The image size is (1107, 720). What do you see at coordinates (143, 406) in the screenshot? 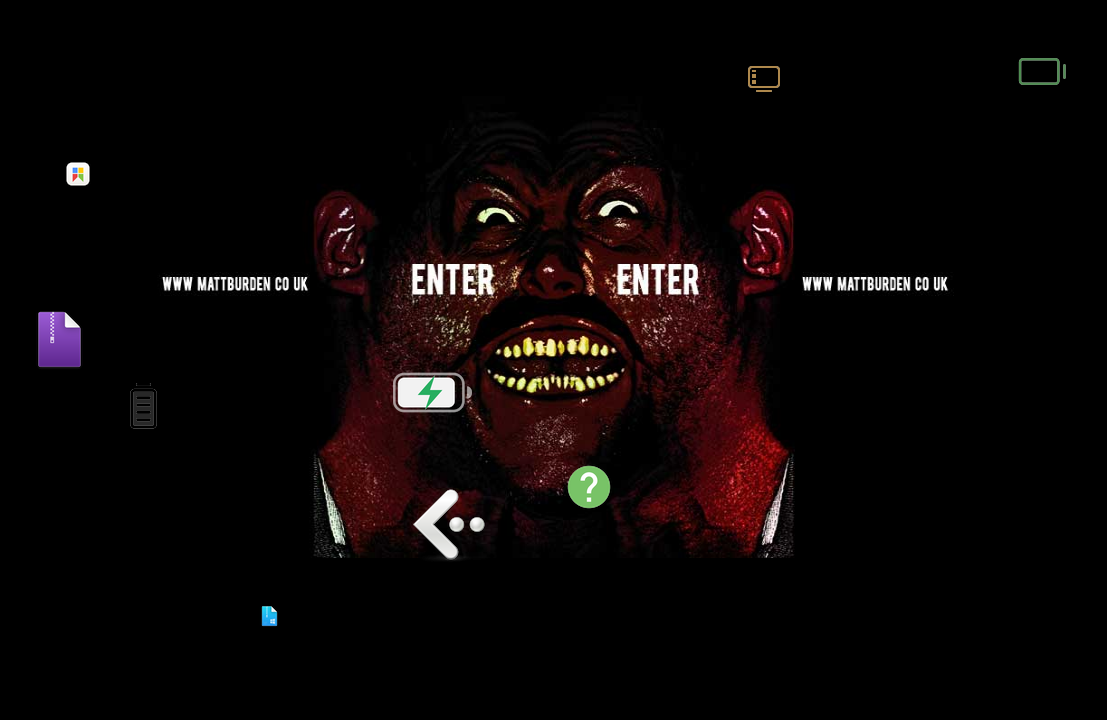
I see `indicates battery is fully charged` at bounding box center [143, 406].